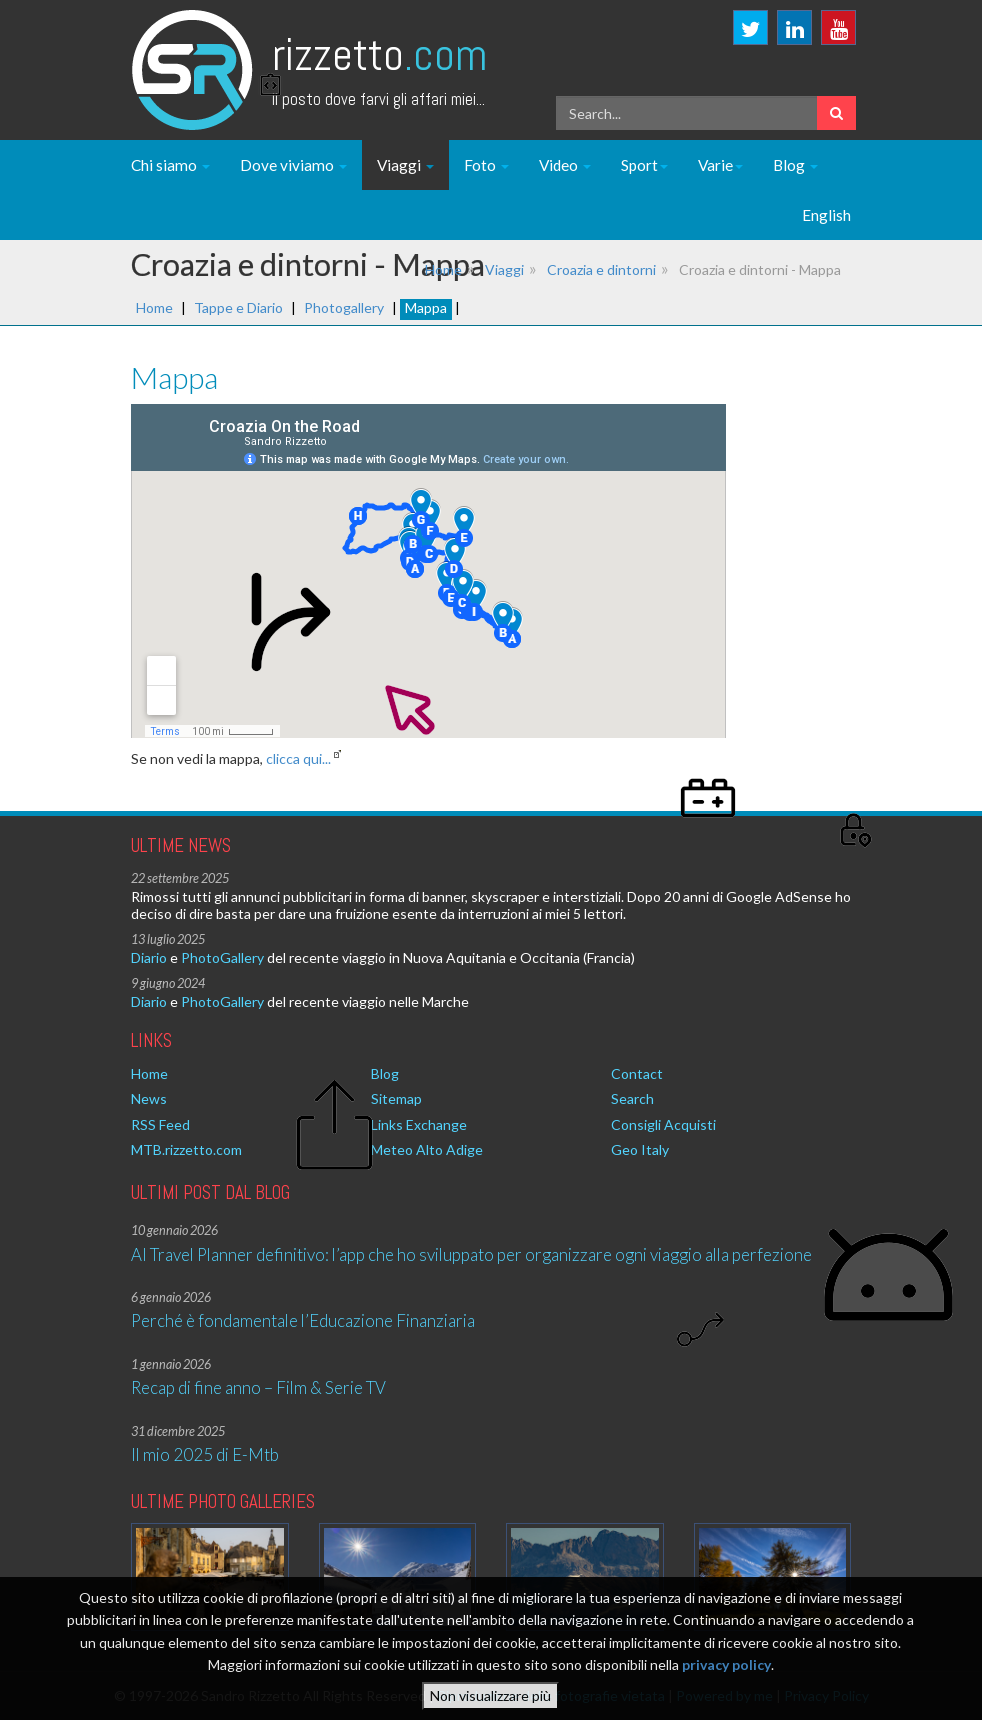  I want to click on indicates a workflow or process flow direction, so click(700, 1329).